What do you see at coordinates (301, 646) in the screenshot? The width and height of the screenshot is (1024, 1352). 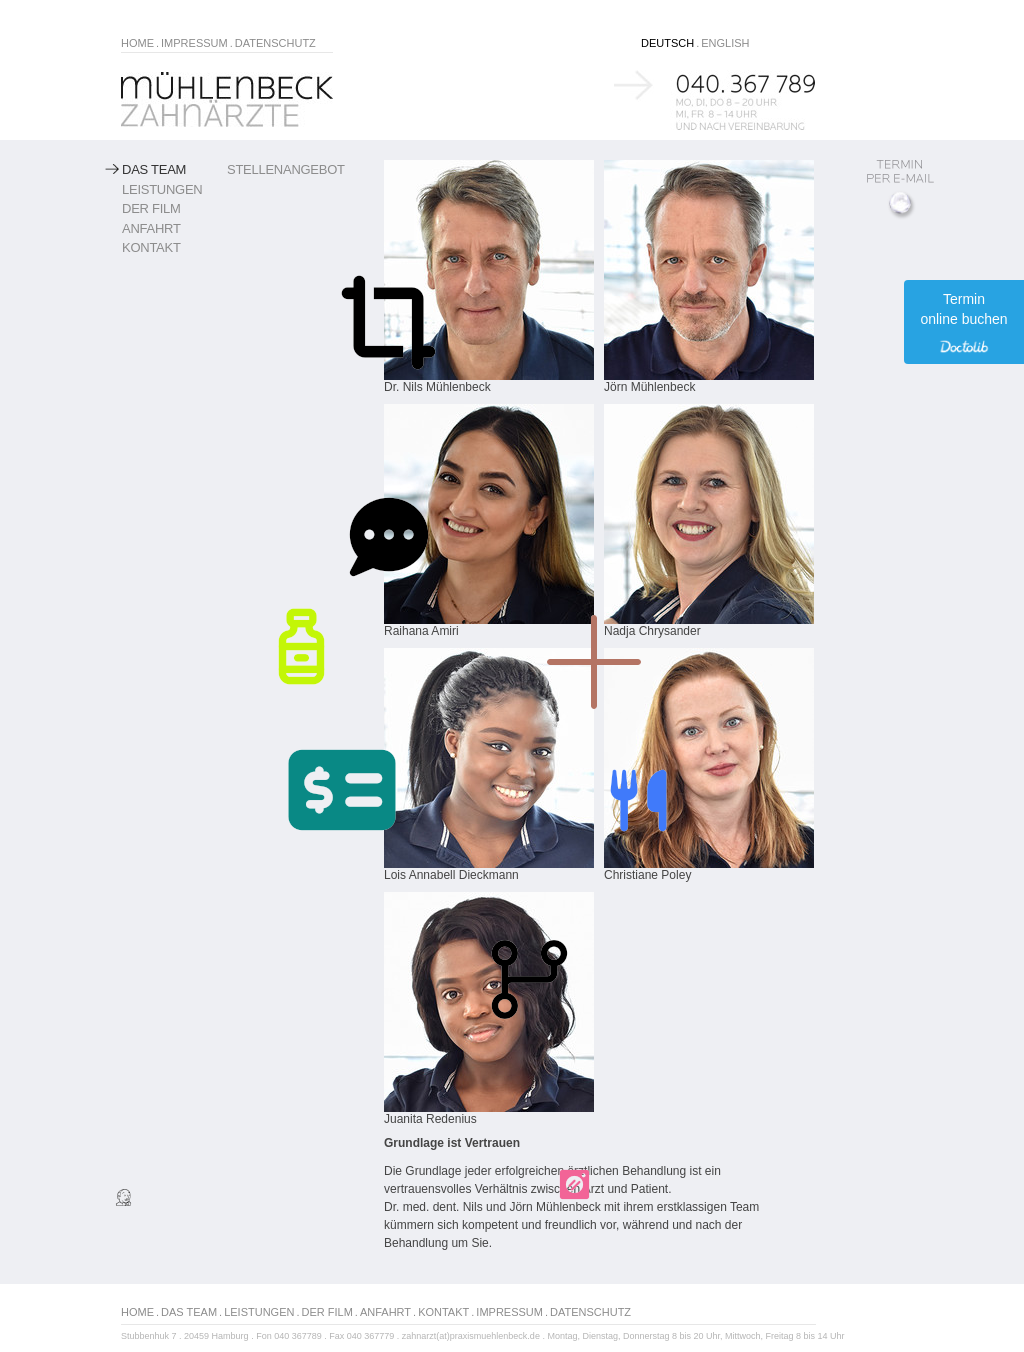 I see `view vaccine or medication information` at bounding box center [301, 646].